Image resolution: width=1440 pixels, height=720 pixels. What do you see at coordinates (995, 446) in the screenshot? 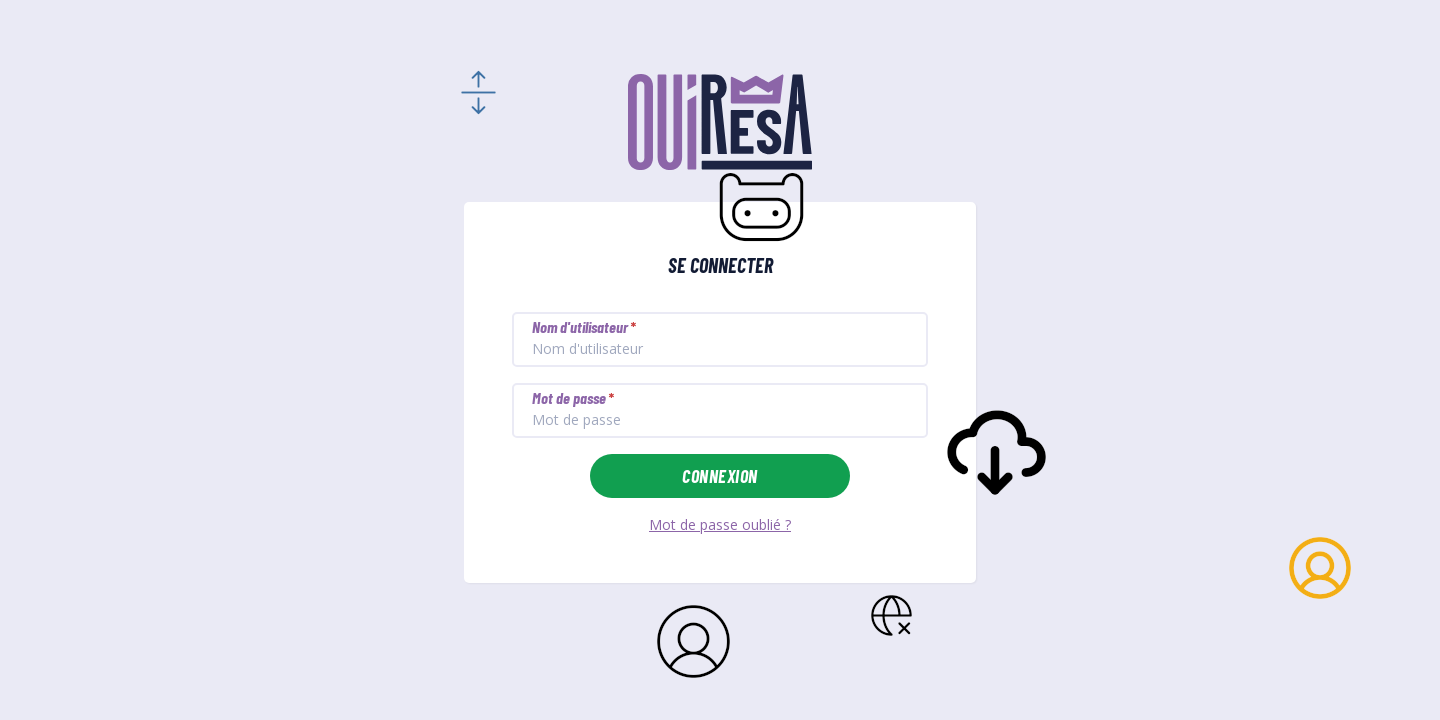
I see `download file from cloud storage` at bounding box center [995, 446].